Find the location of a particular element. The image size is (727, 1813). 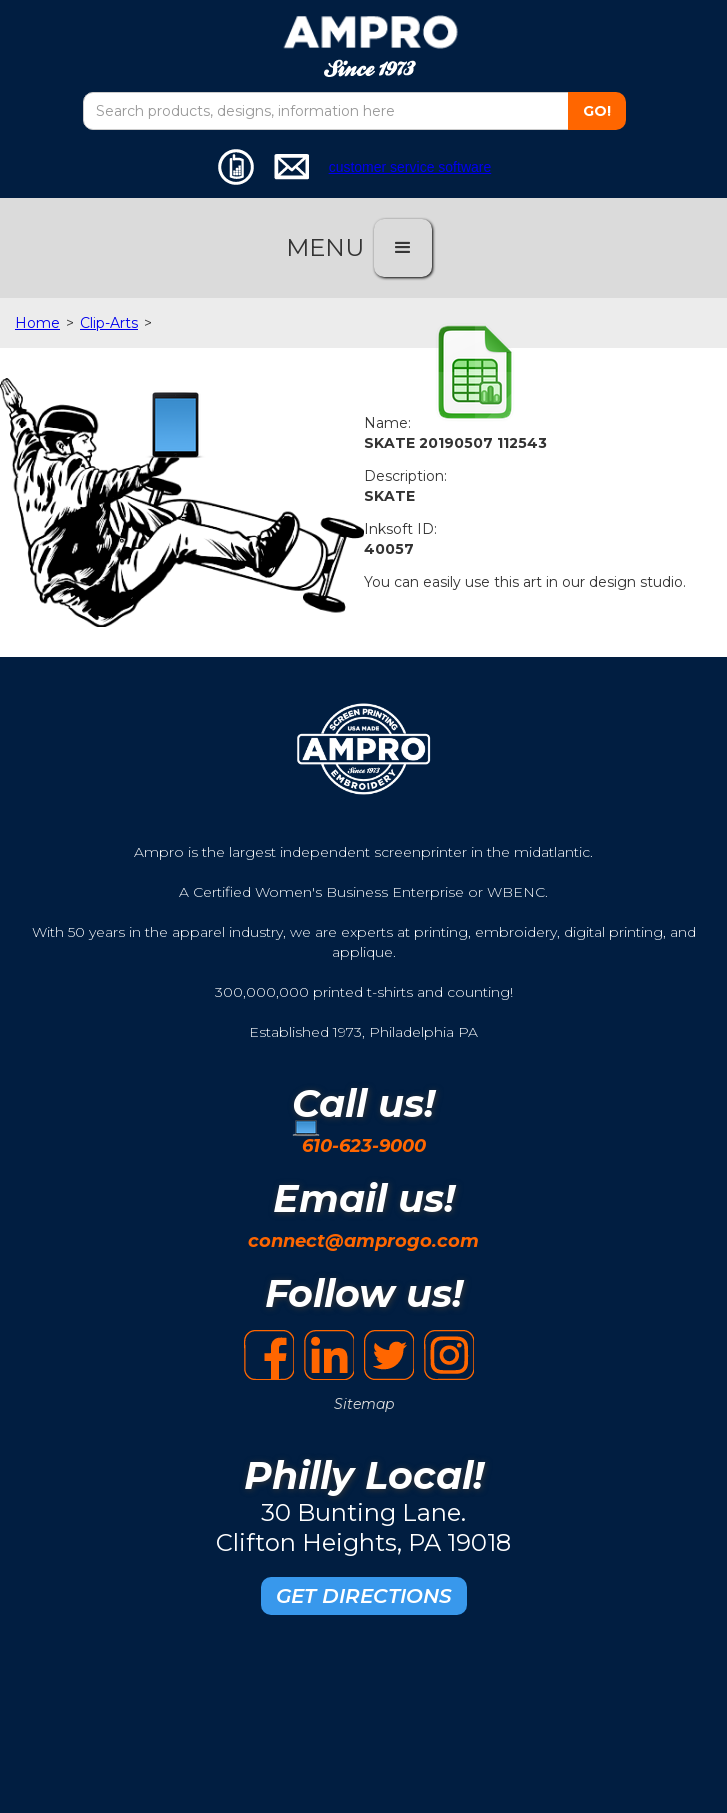

macbook pro 15-inch device icon is located at coordinates (306, 1127).